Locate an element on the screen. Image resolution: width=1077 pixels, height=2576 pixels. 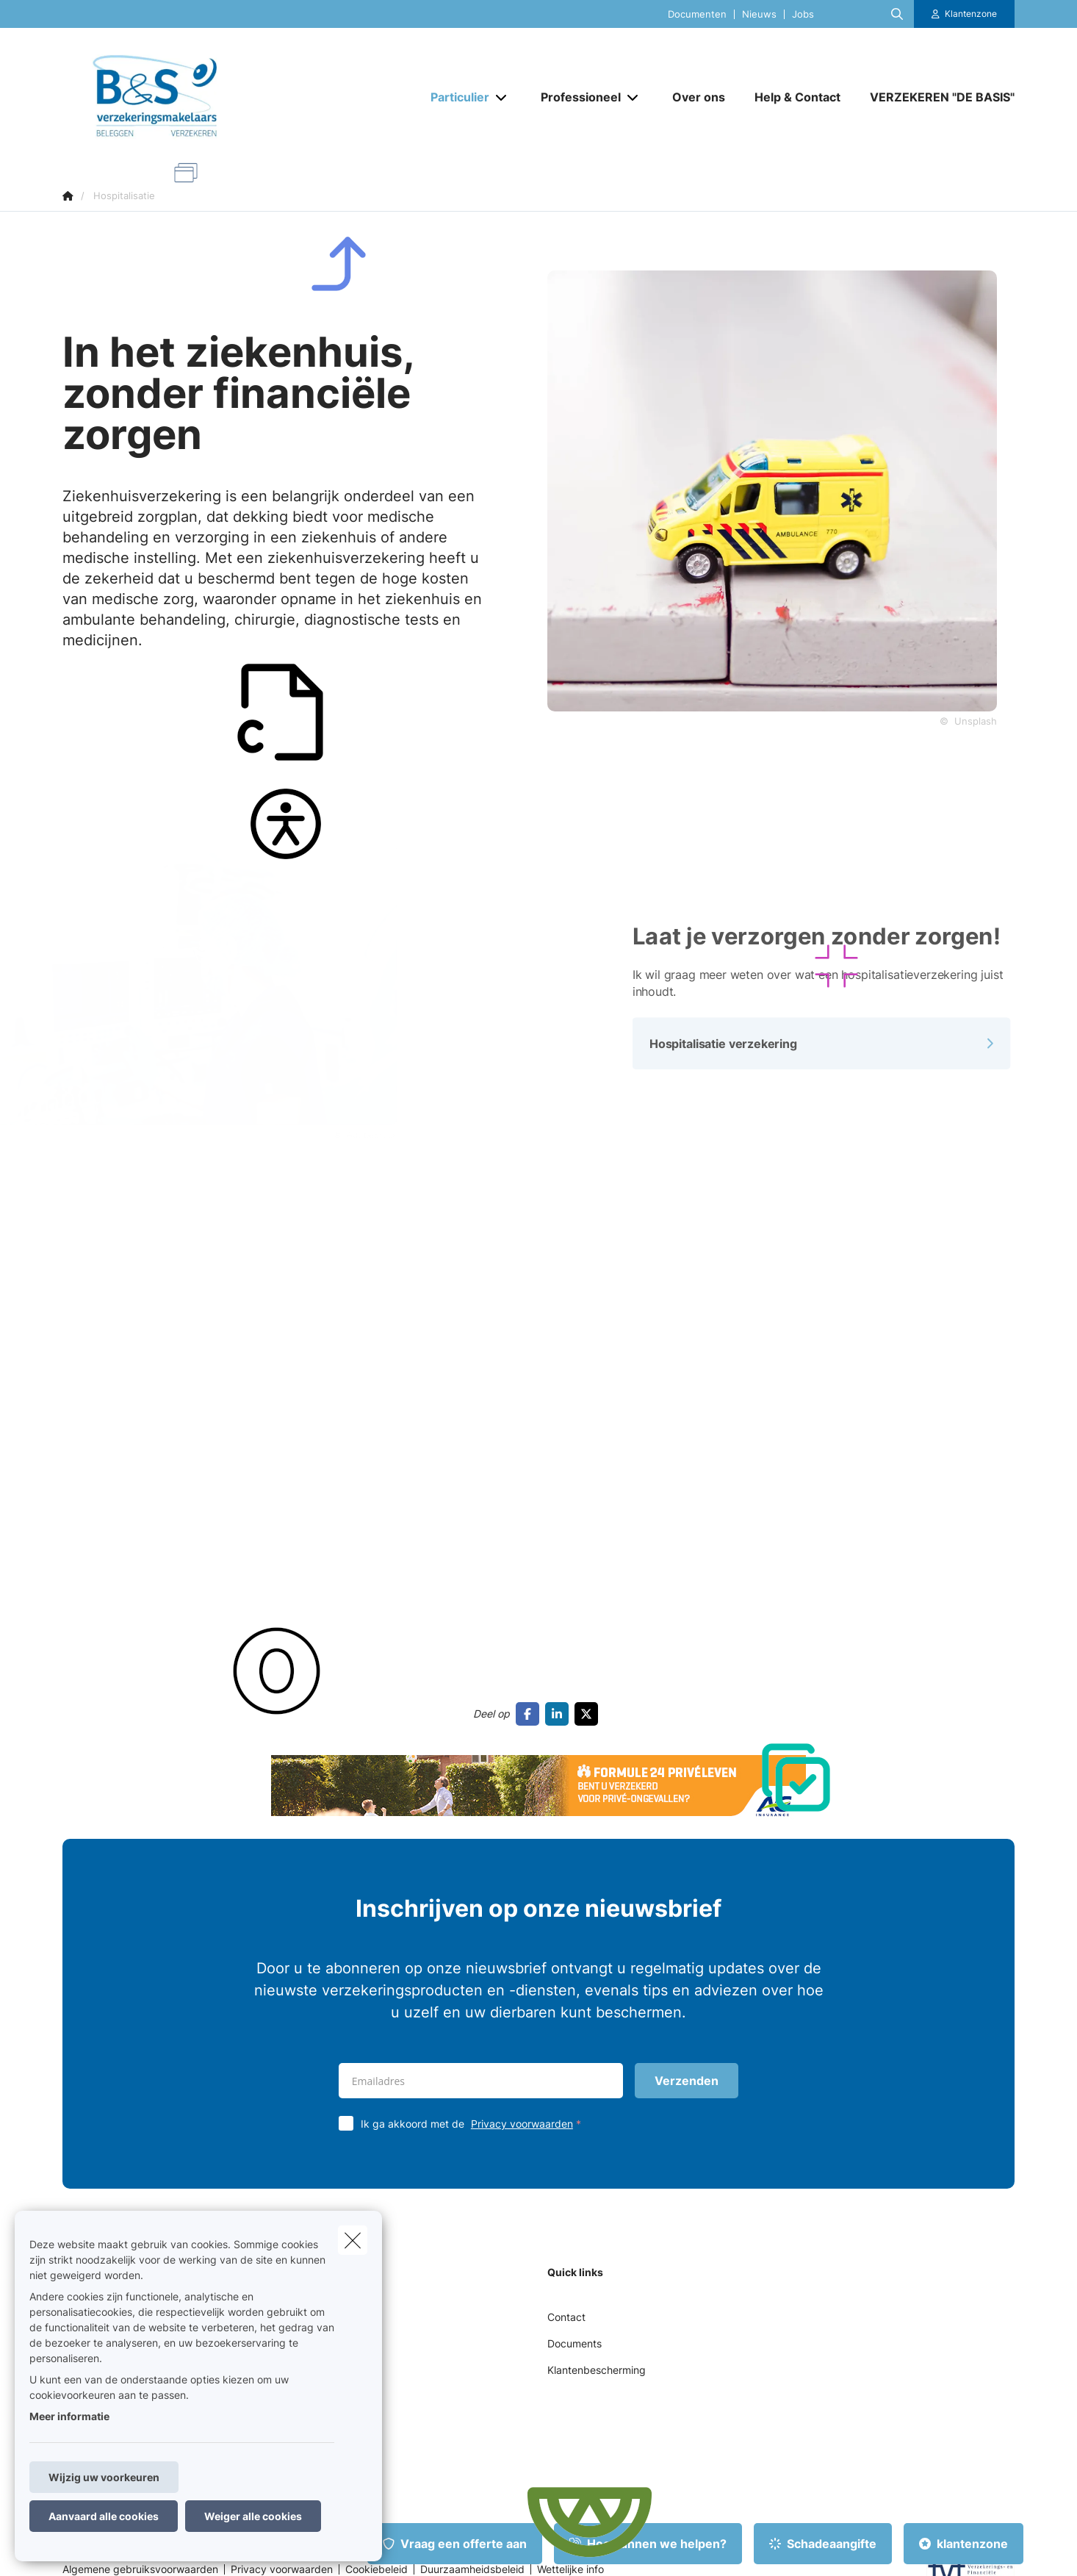
indicates citrus or fruit-related content is located at coordinates (589, 2512).